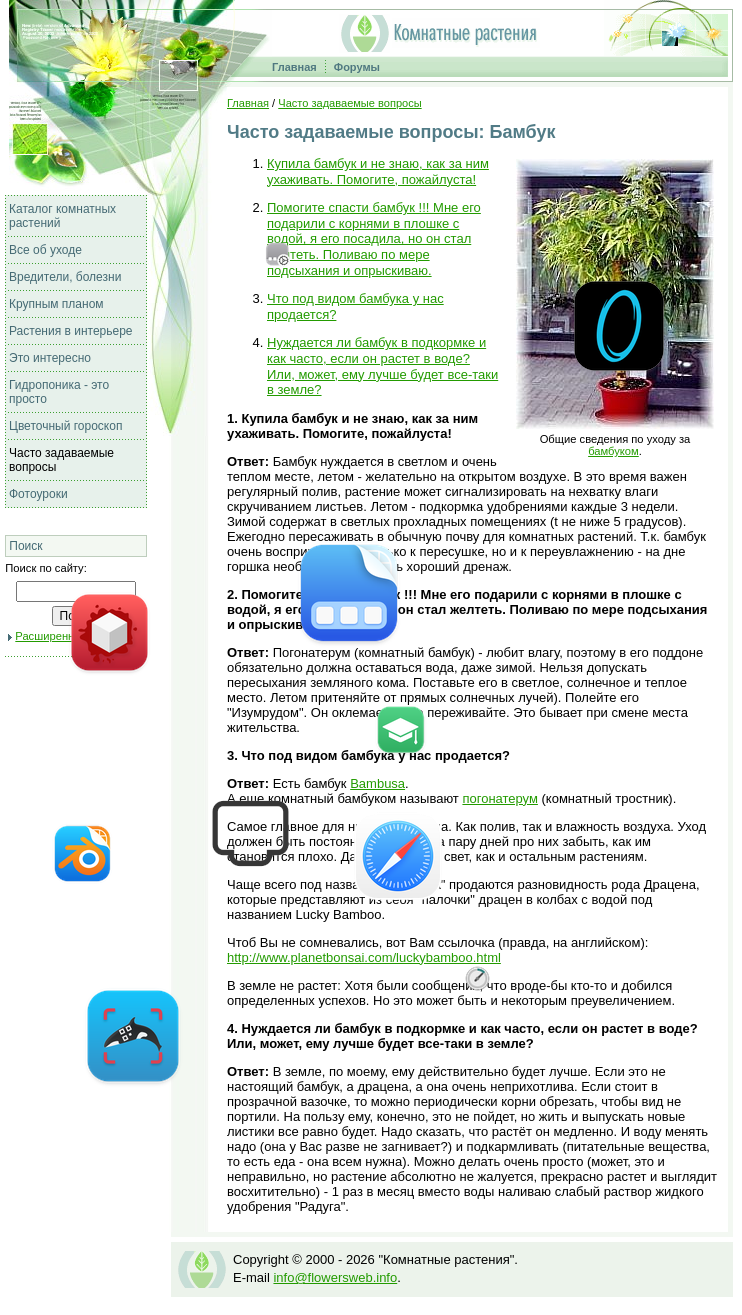 This screenshot has width=742, height=1315. I want to click on open desktop app or file manager, so click(349, 593).